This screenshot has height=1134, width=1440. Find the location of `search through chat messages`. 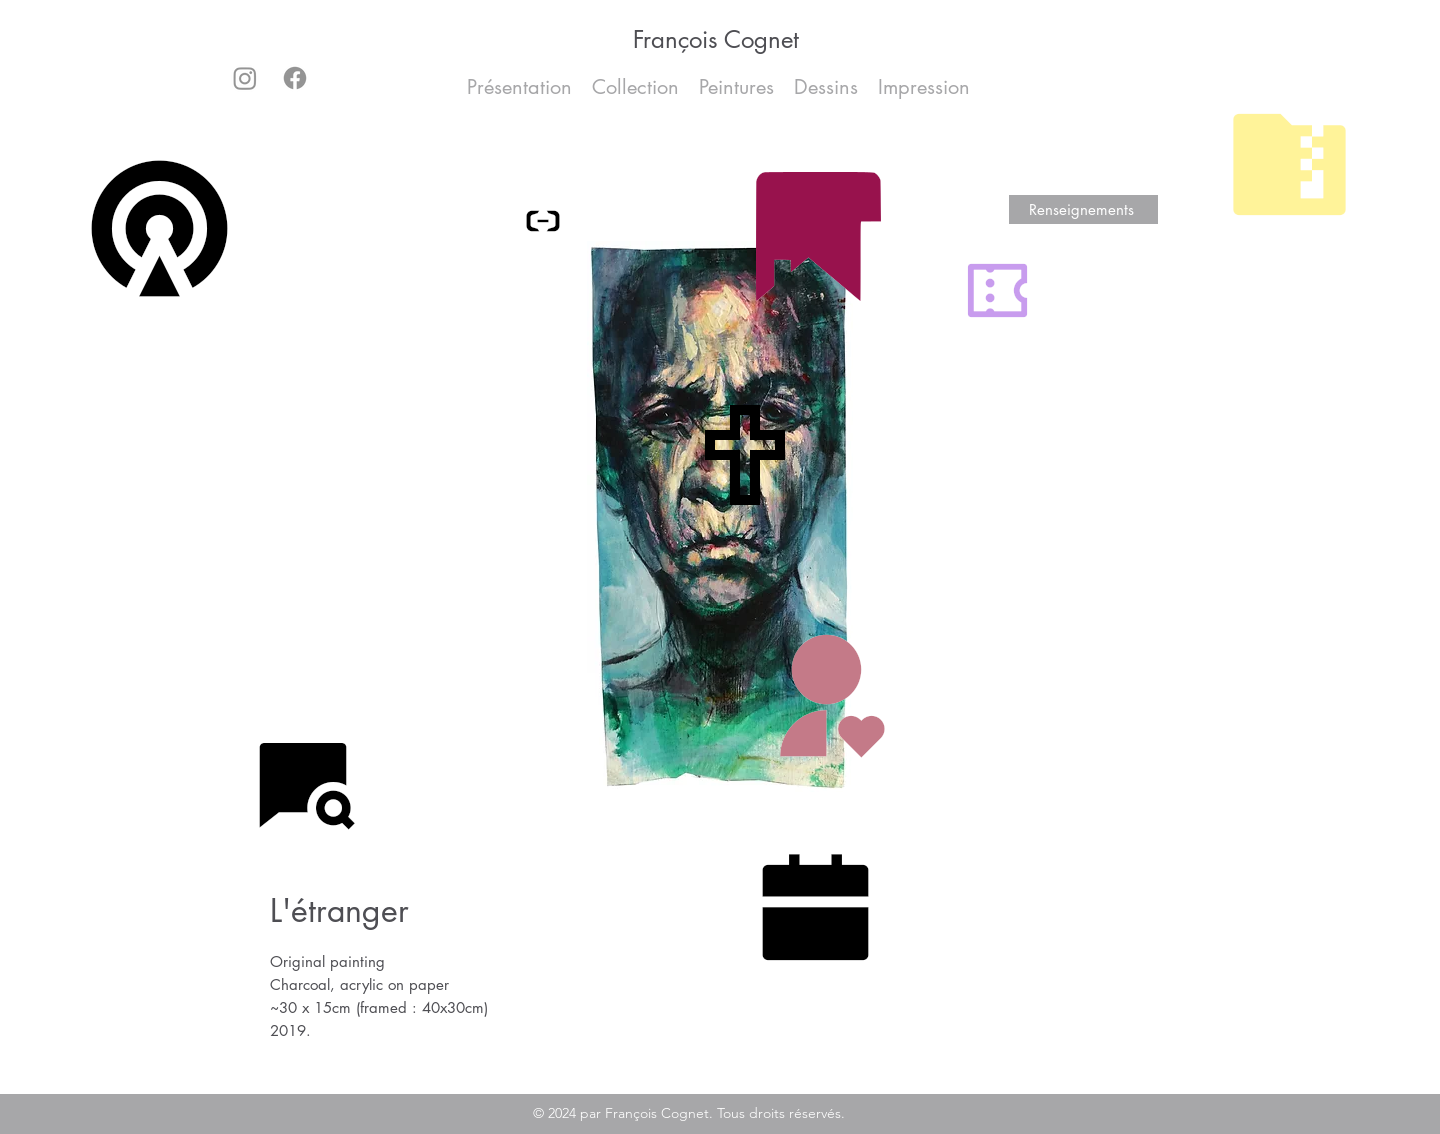

search through chat messages is located at coordinates (303, 782).